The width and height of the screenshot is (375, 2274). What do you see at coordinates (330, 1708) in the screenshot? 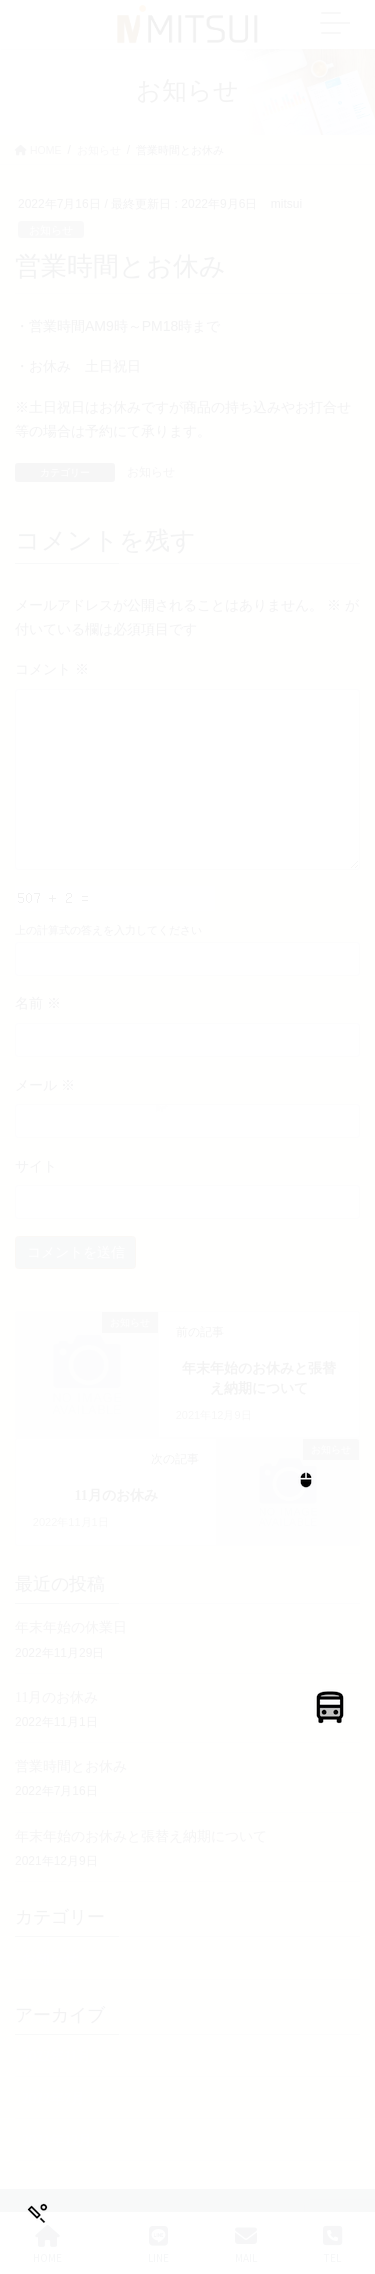
I see `view bus routes and schedules` at bounding box center [330, 1708].